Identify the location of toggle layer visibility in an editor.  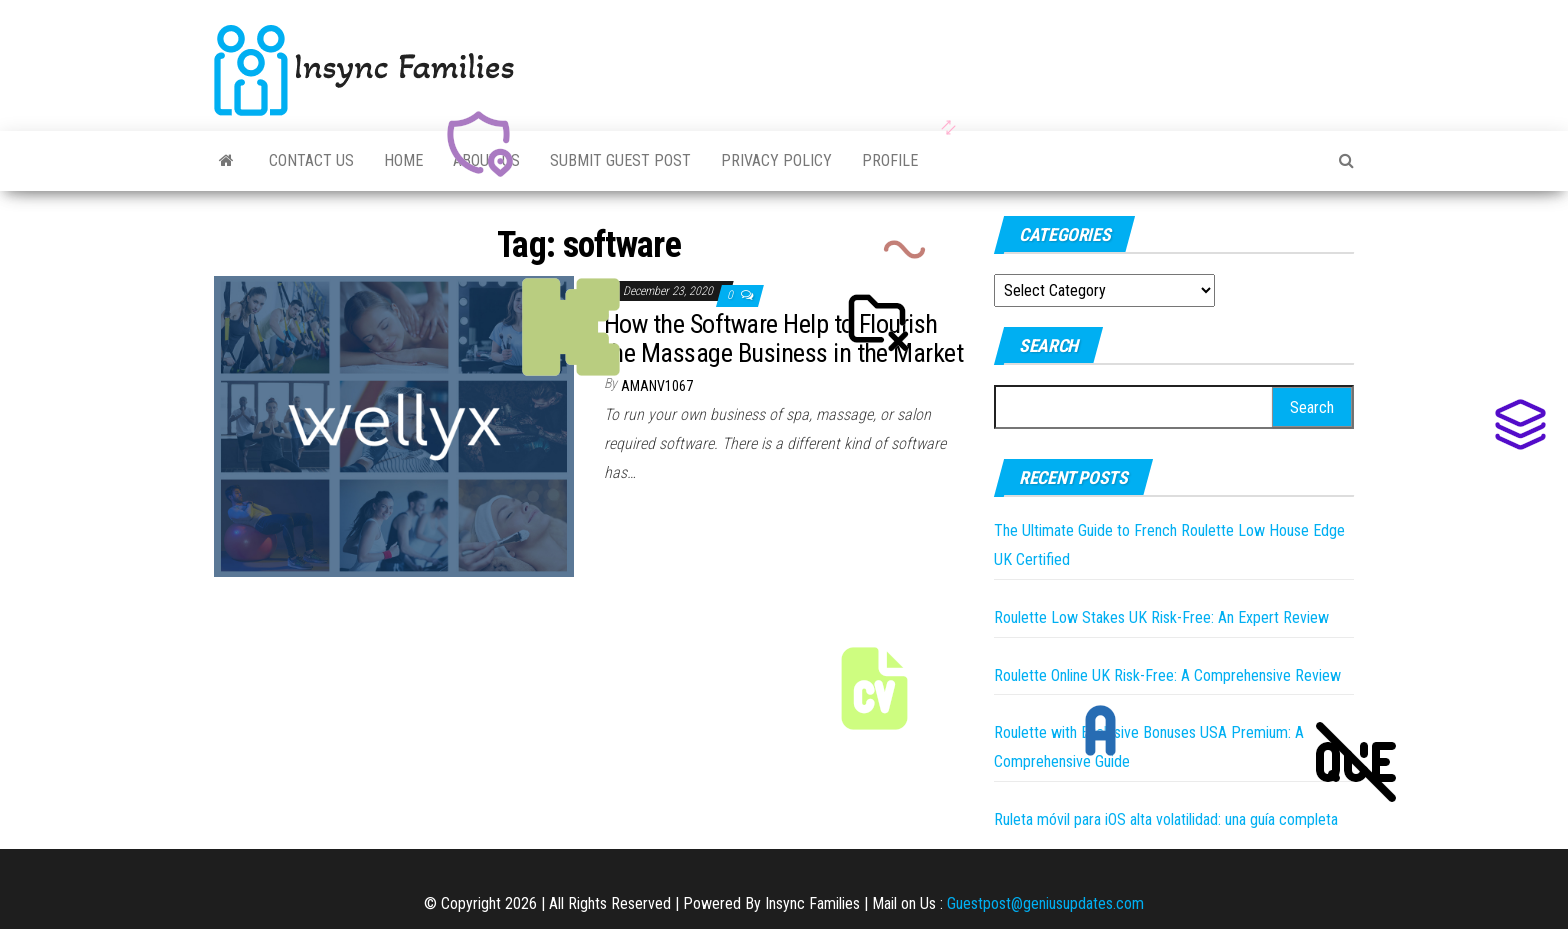
(1520, 424).